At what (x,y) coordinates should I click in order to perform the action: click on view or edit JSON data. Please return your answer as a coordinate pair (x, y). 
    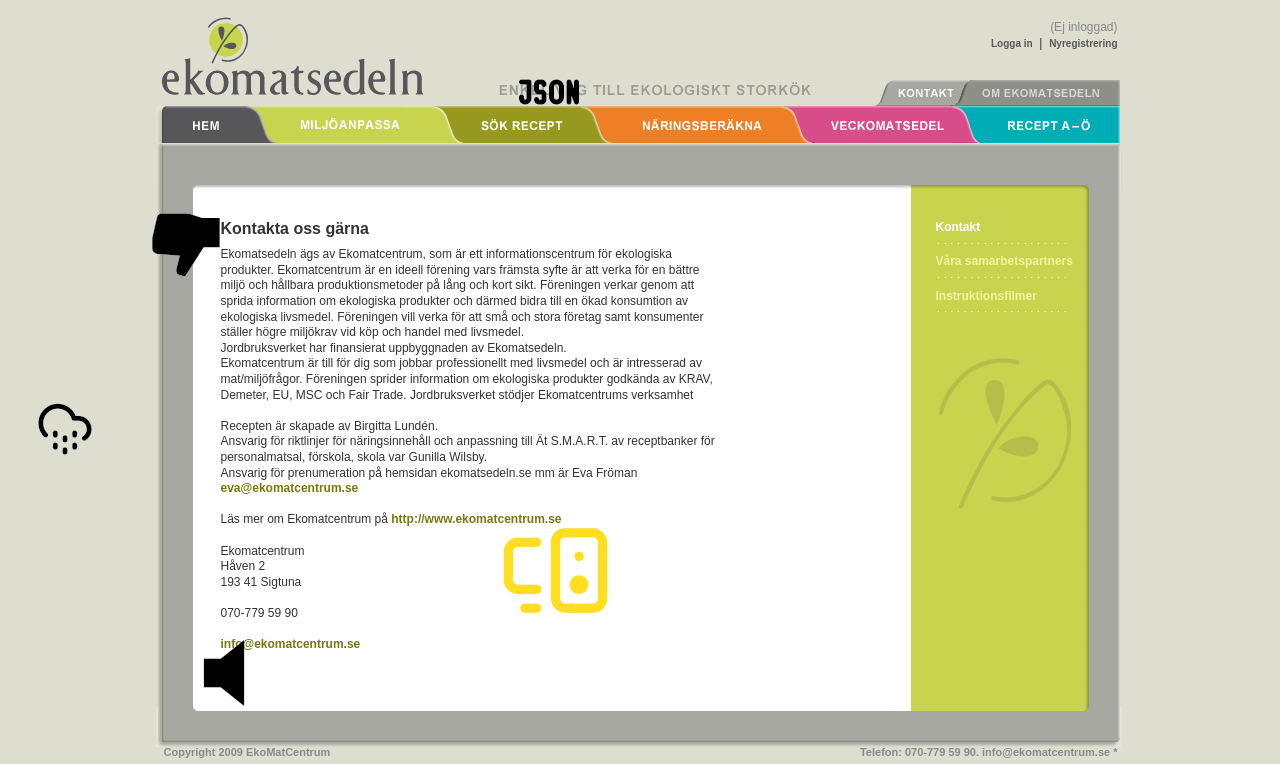
    Looking at the image, I should click on (549, 92).